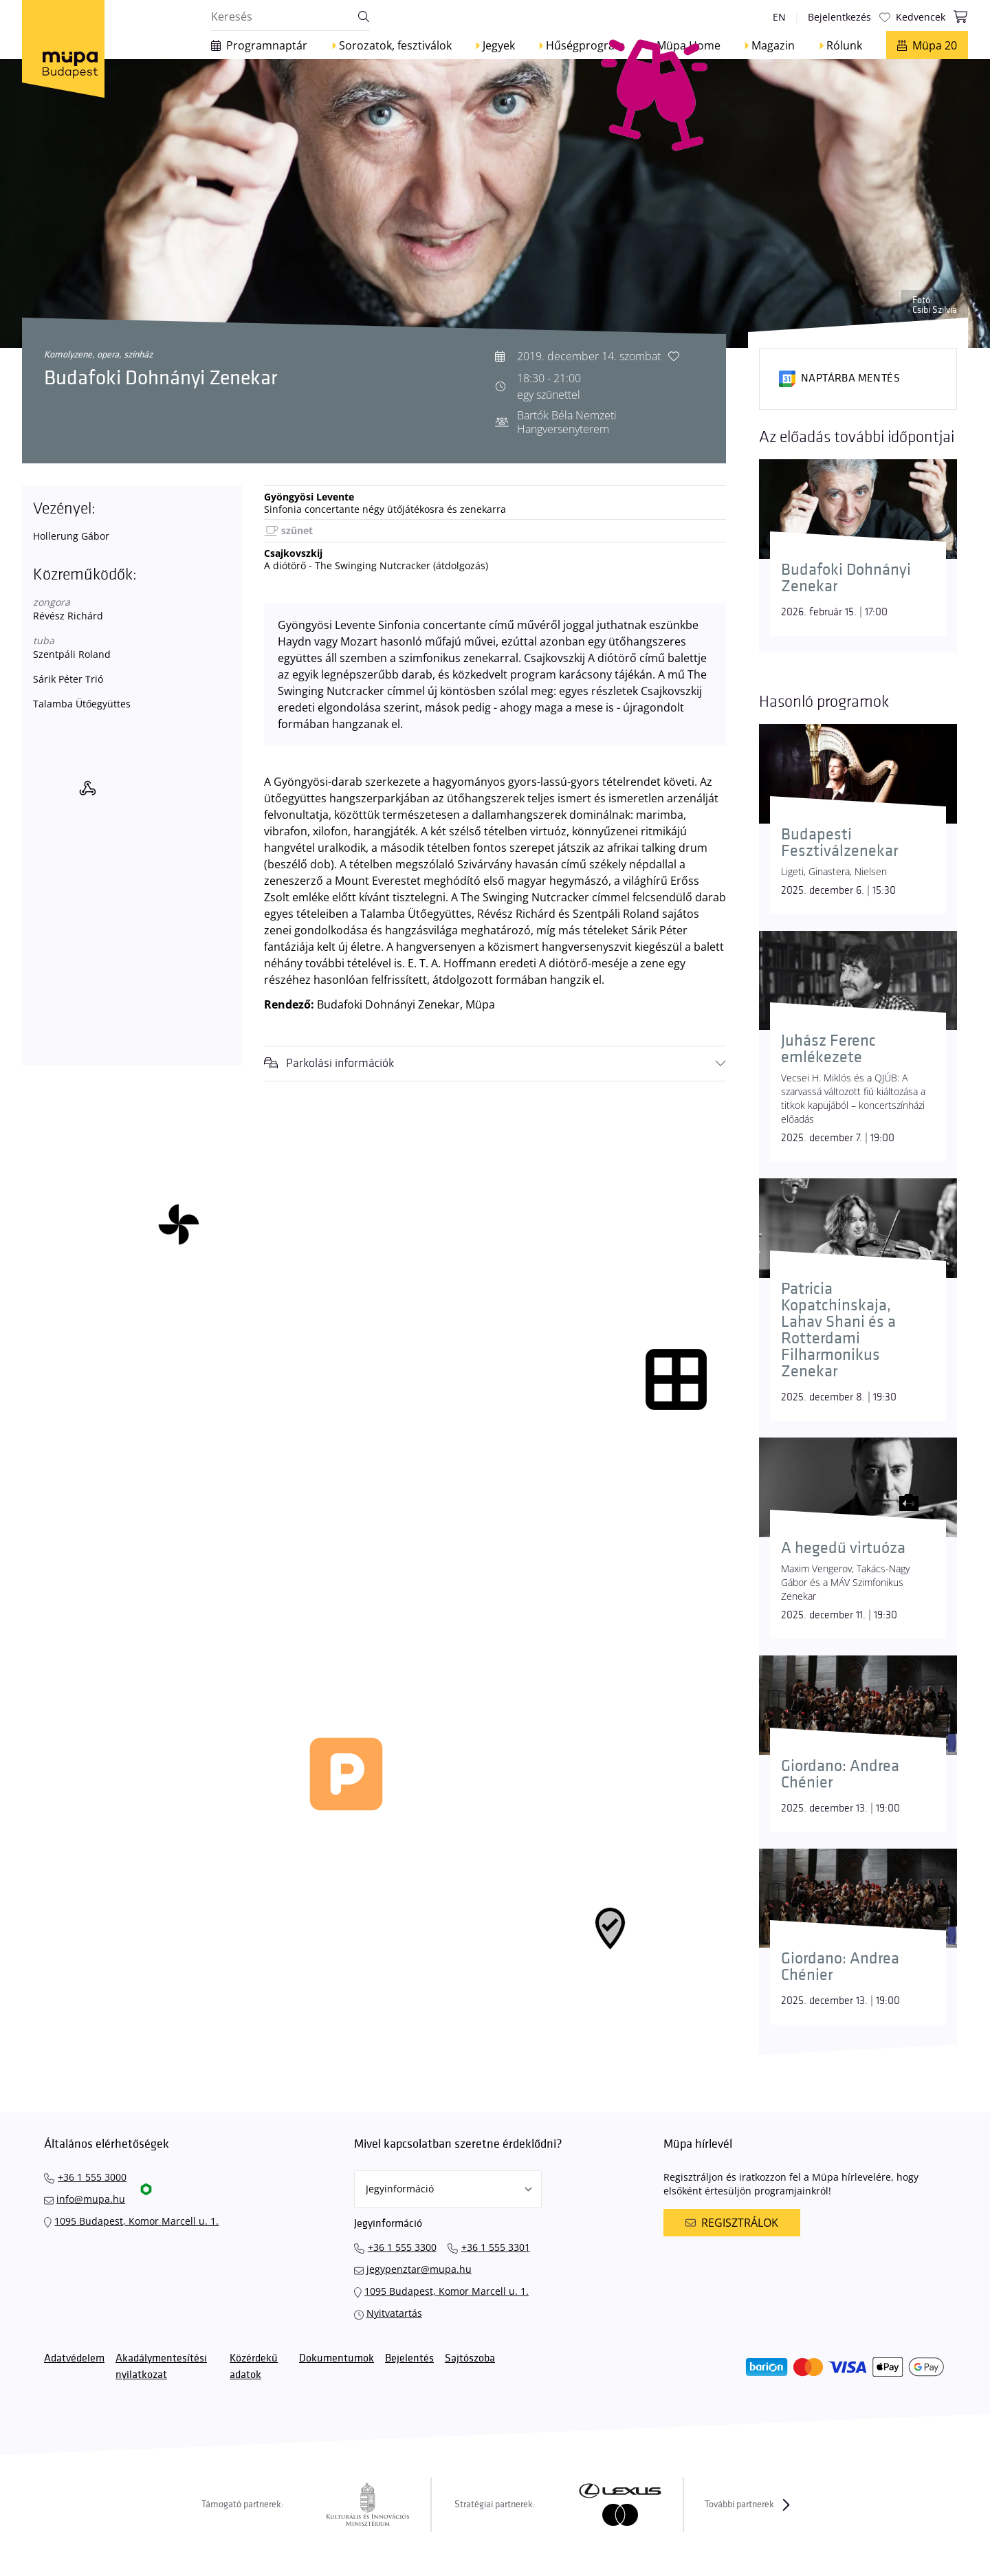 The height and width of the screenshot is (2576, 990). Describe the element at coordinates (909, 1504) in the screenshot. I see `switch between front and rear camera` at that location.